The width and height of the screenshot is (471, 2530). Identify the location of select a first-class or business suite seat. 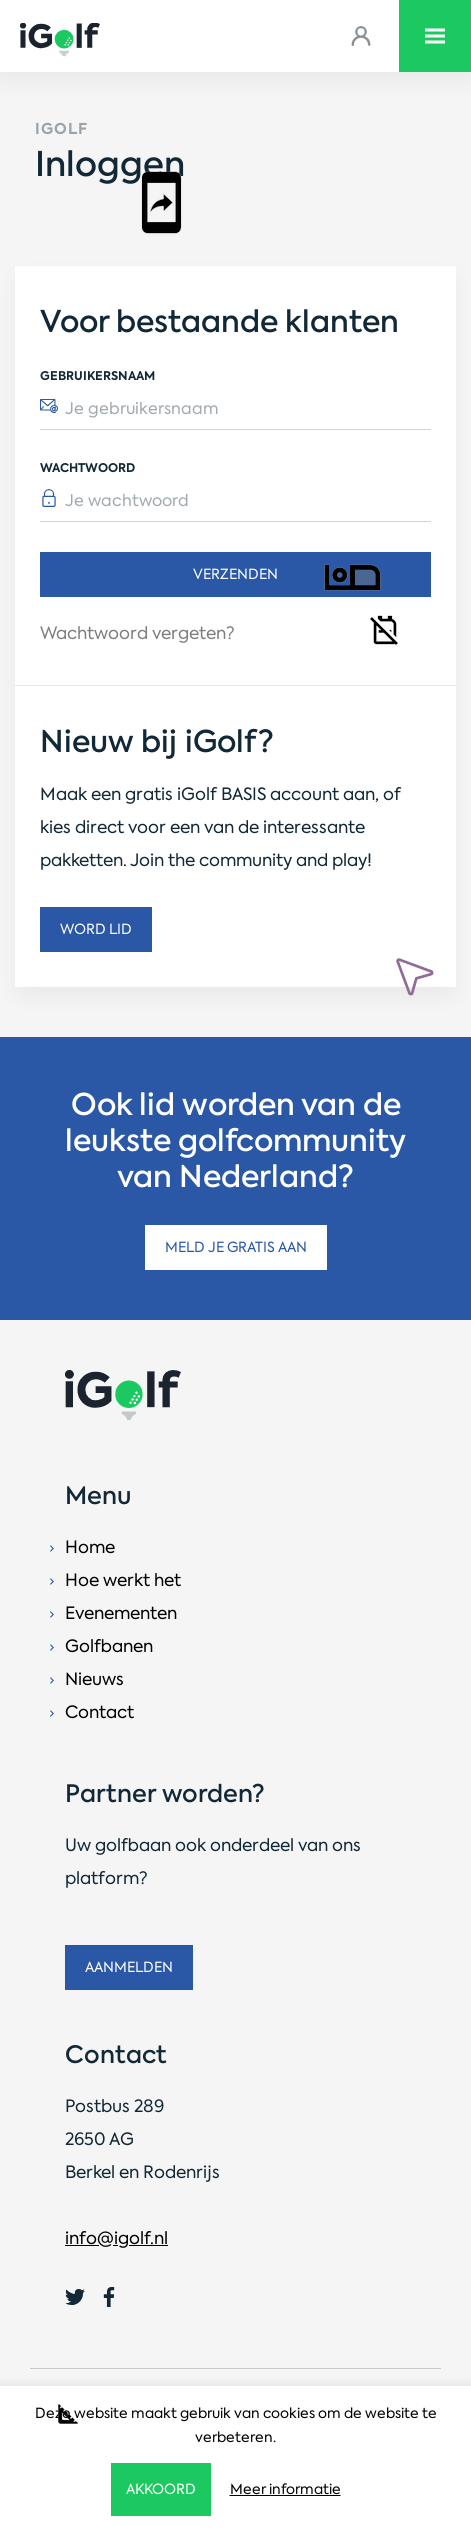
(352, 577).